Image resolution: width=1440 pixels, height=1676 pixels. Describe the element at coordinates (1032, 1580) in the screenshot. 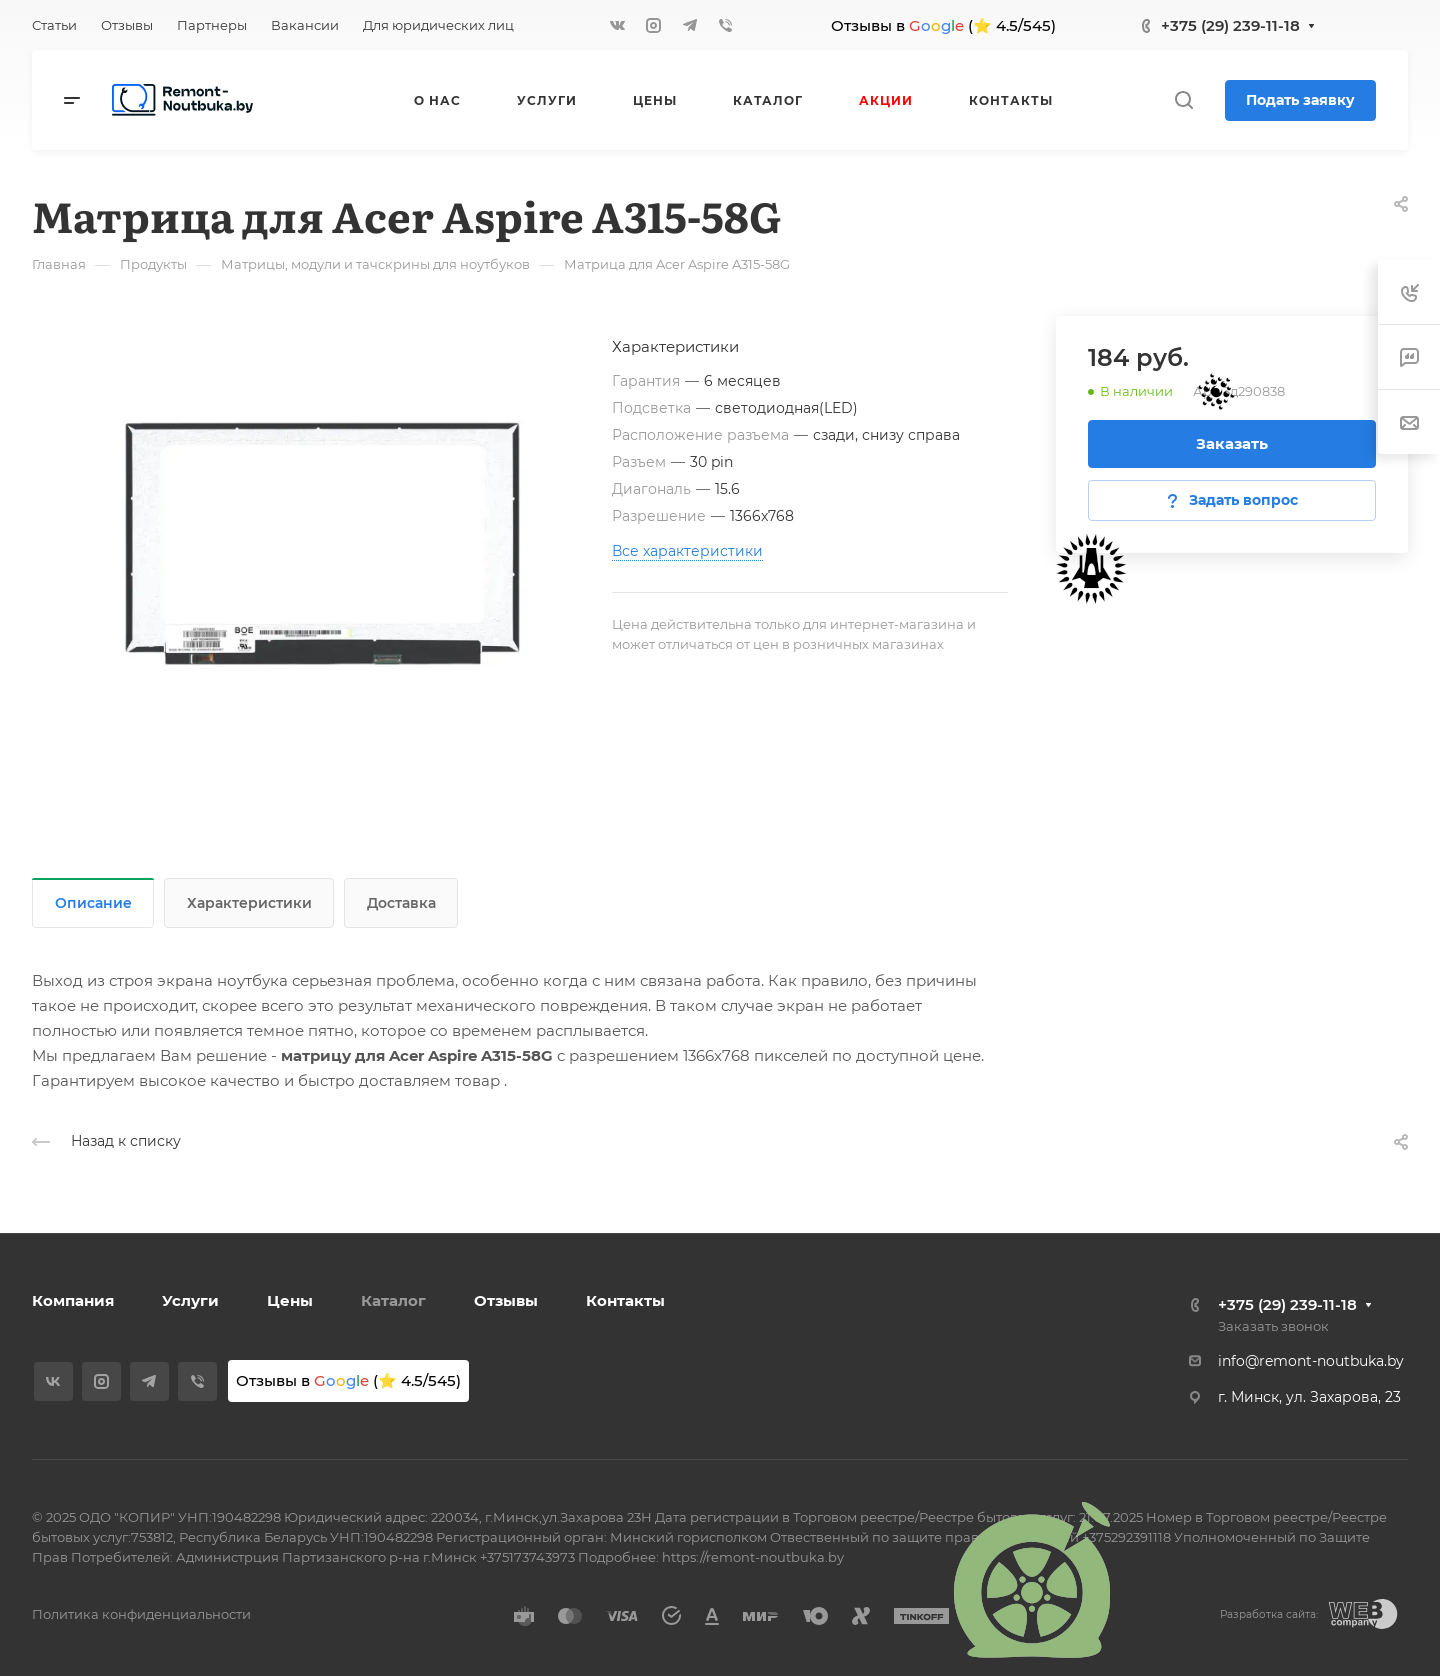

I see `report a flat tire or vehicle issue` at that location.